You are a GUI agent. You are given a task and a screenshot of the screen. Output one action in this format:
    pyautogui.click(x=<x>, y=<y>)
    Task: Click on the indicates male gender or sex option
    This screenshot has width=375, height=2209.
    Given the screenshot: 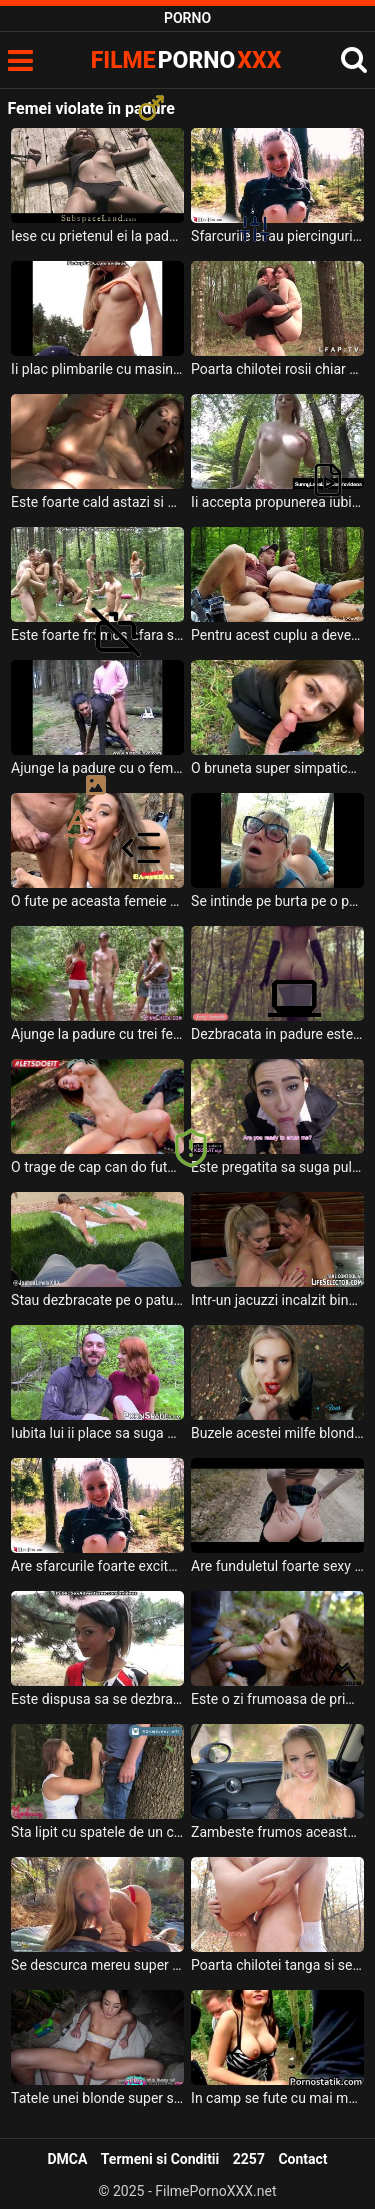 What is the action you would take?
    pyautogui.click(x=151, y=108)
    